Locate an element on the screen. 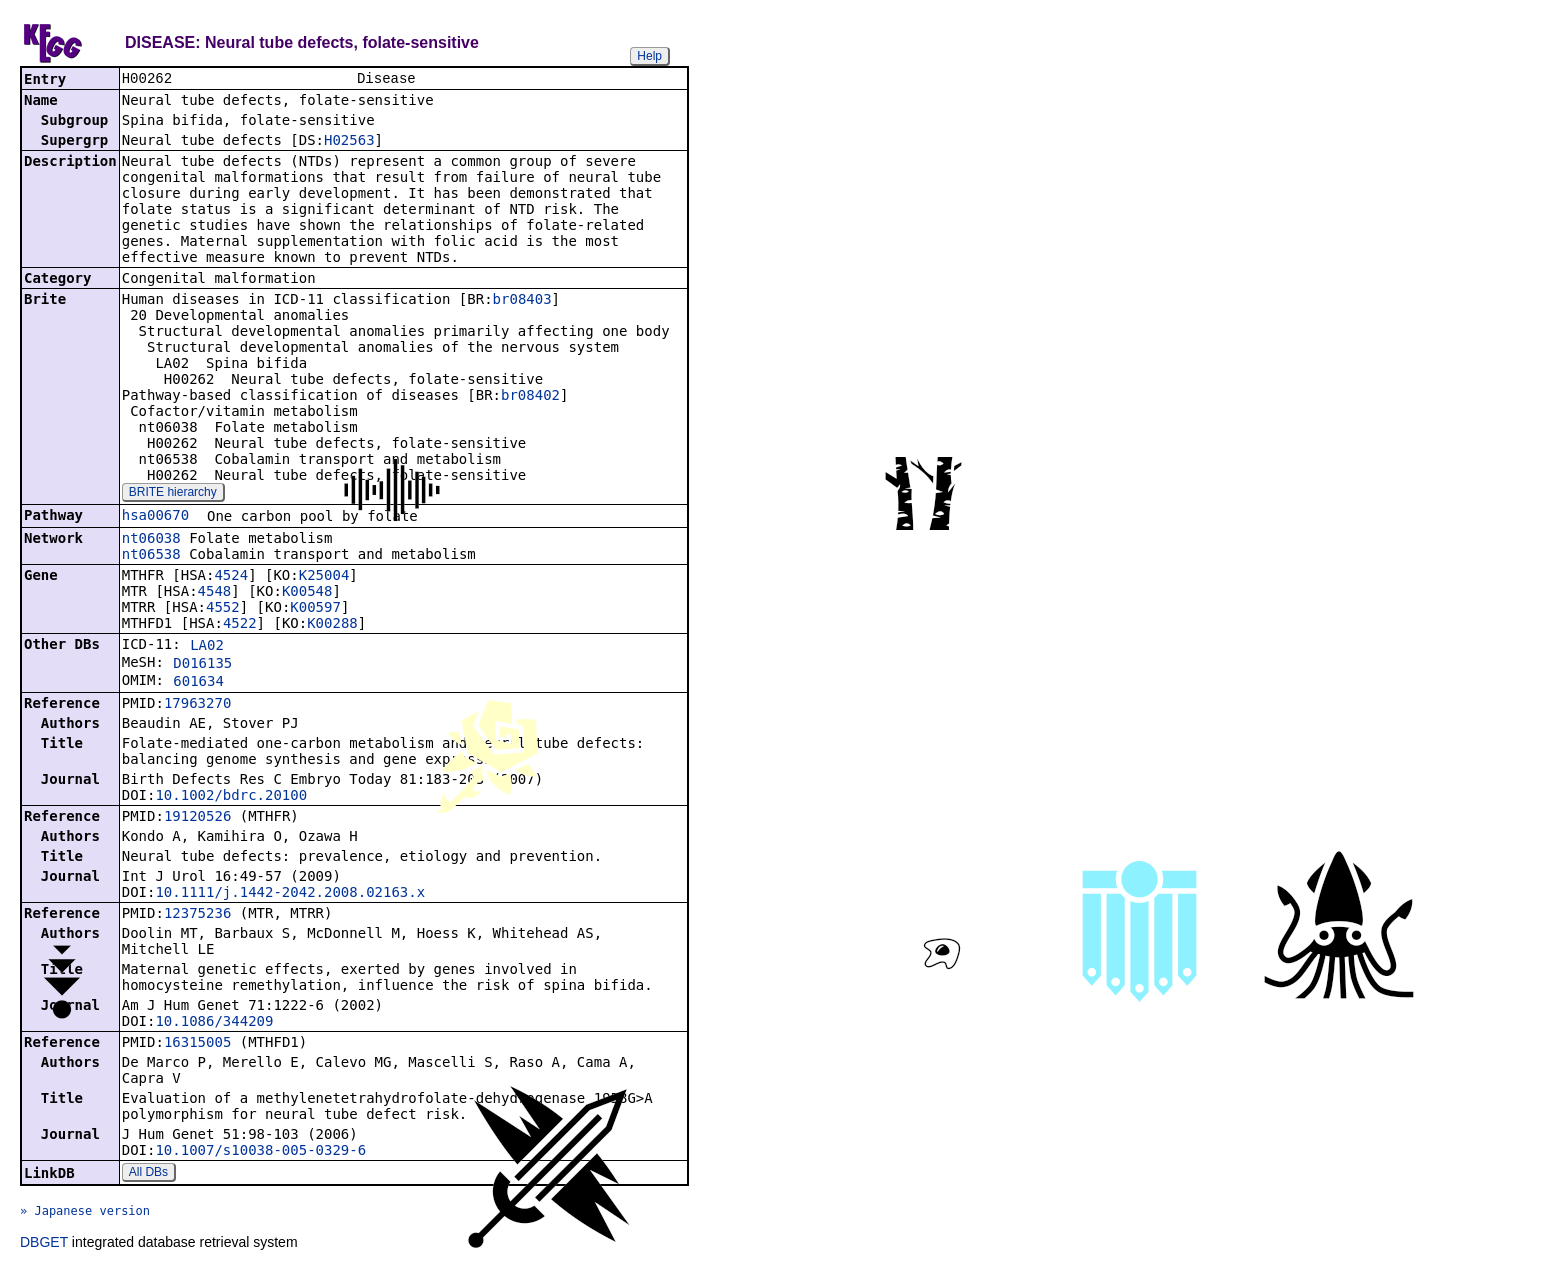 The width and height of the screenshot is (1568, 1272). ingredient icon for cooking or recipe apps is located at coordinates (942, 952).